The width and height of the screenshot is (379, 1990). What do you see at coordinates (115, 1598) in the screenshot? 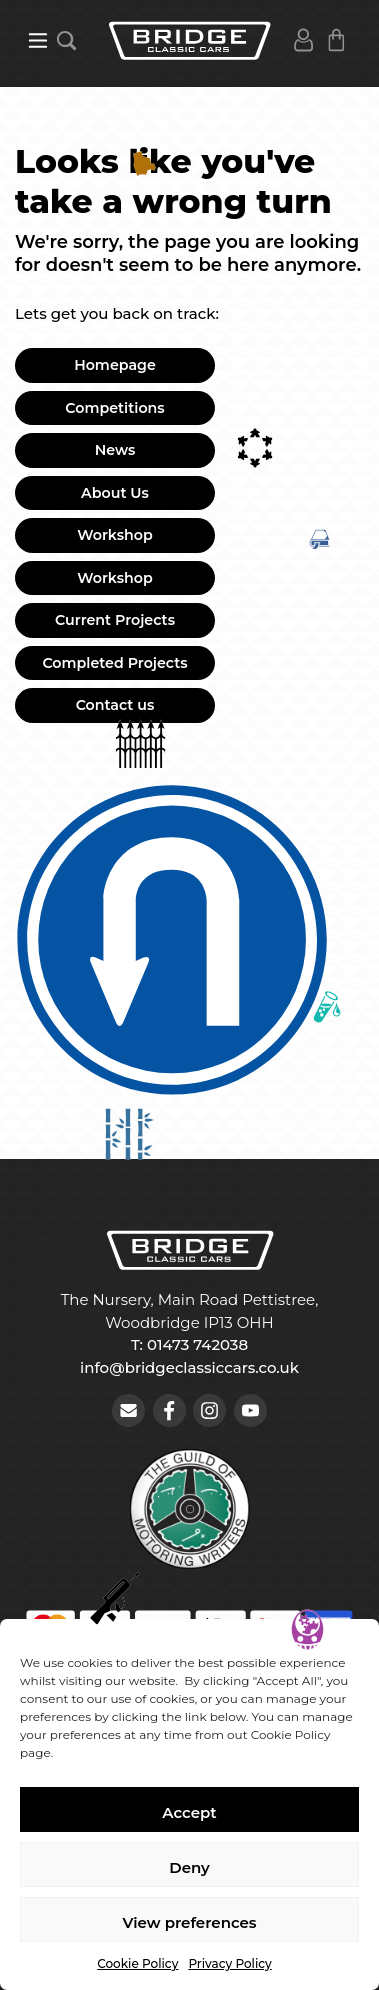
I see `select the FAMAS assault rifle weapon` at bounding box center [115, 1598].